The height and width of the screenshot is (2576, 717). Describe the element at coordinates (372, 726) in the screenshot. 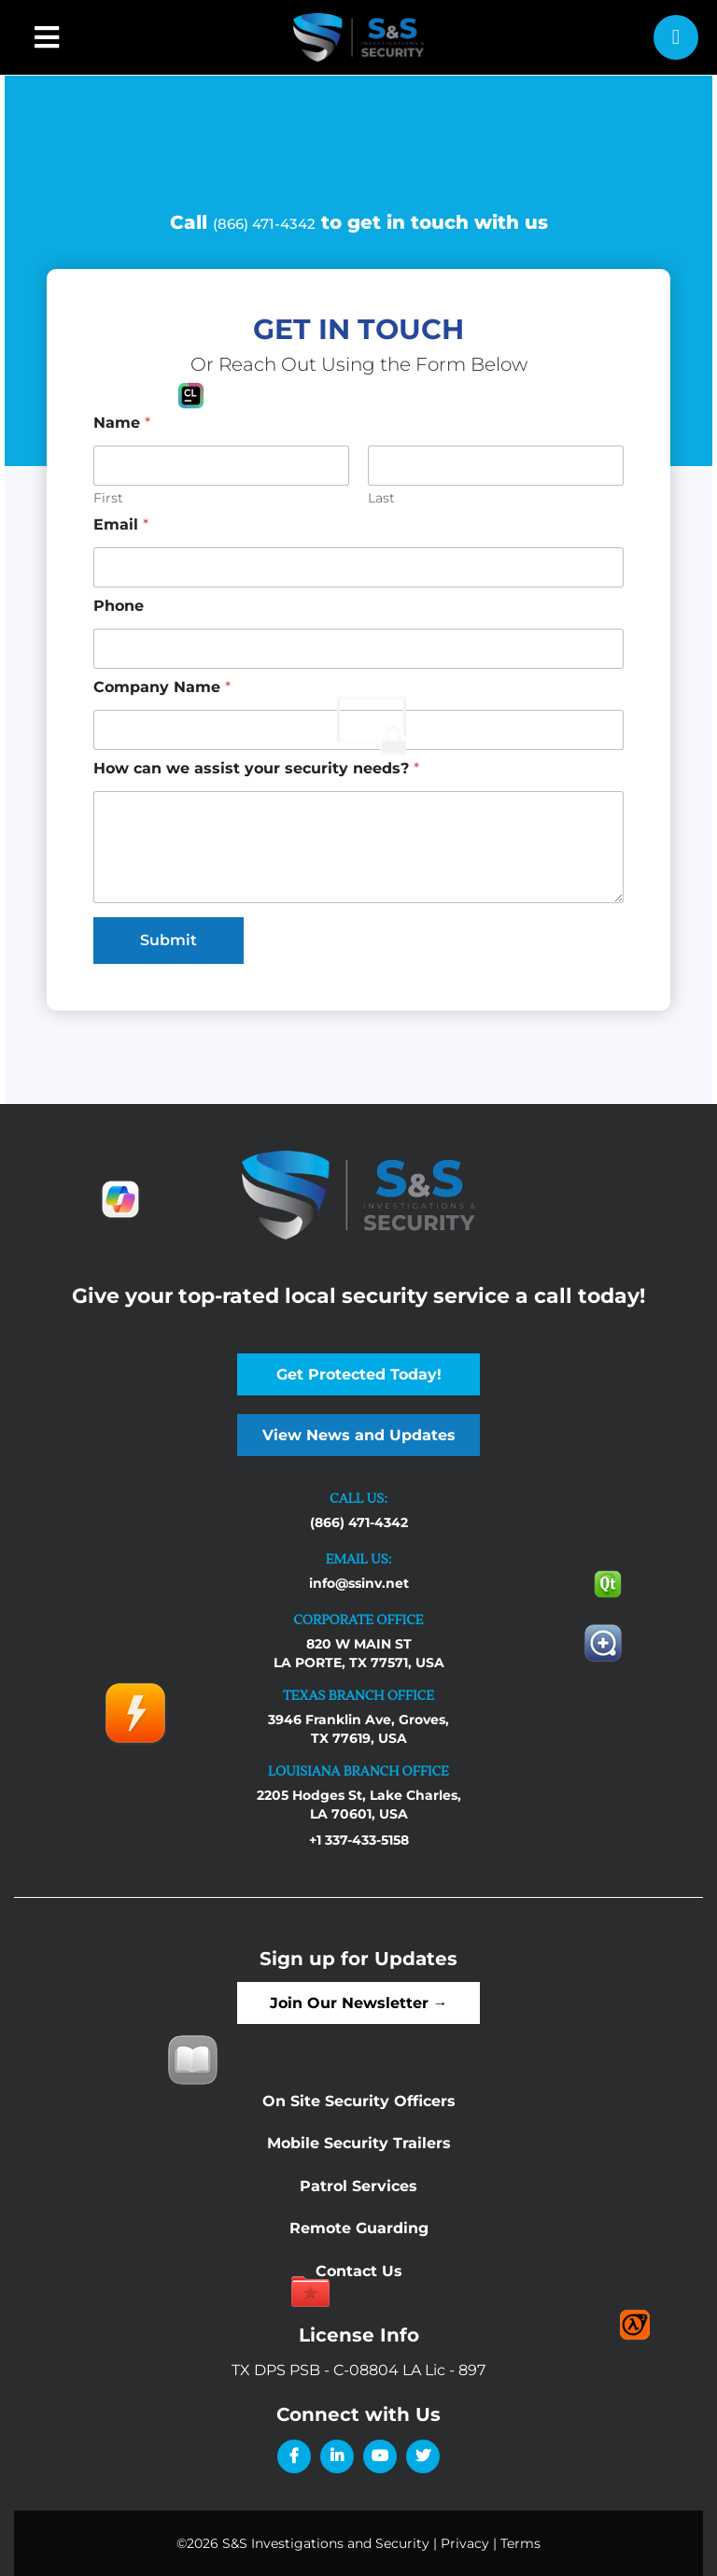

I see `screen rotation is locked to landscape mode` at that location.